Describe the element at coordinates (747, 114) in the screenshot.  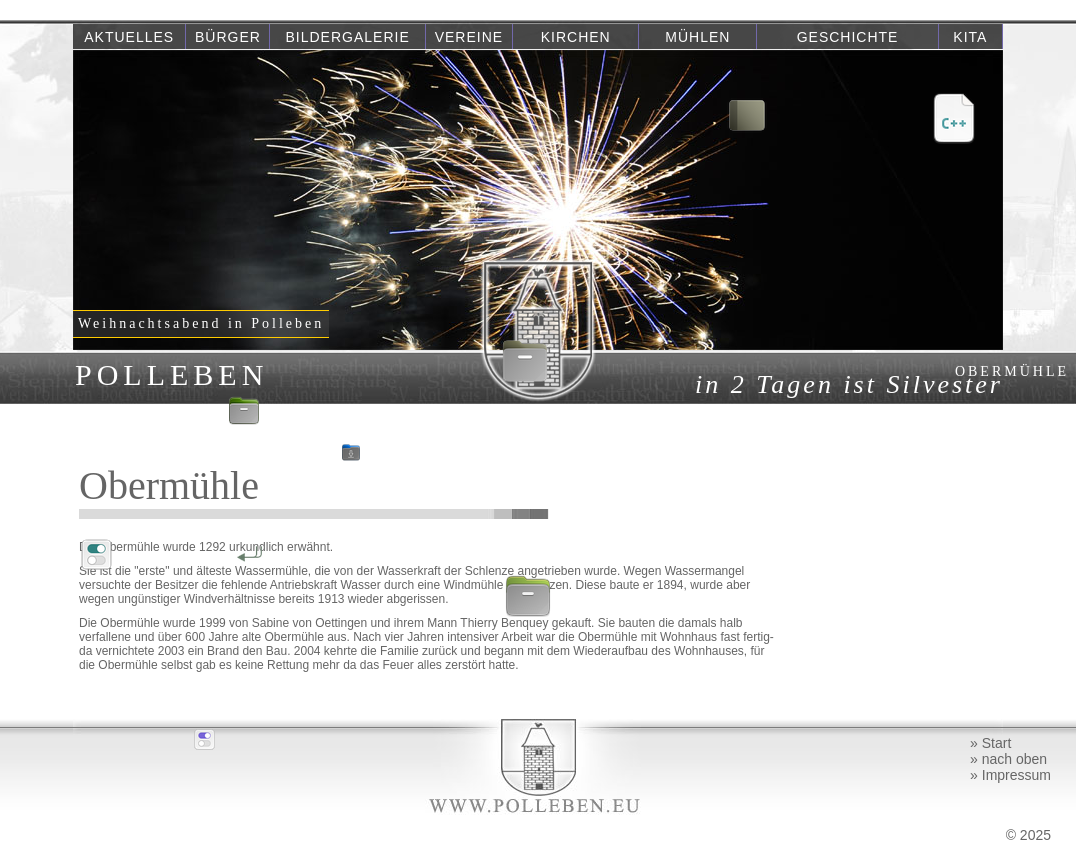
I see `access the desktop folder` at that location.